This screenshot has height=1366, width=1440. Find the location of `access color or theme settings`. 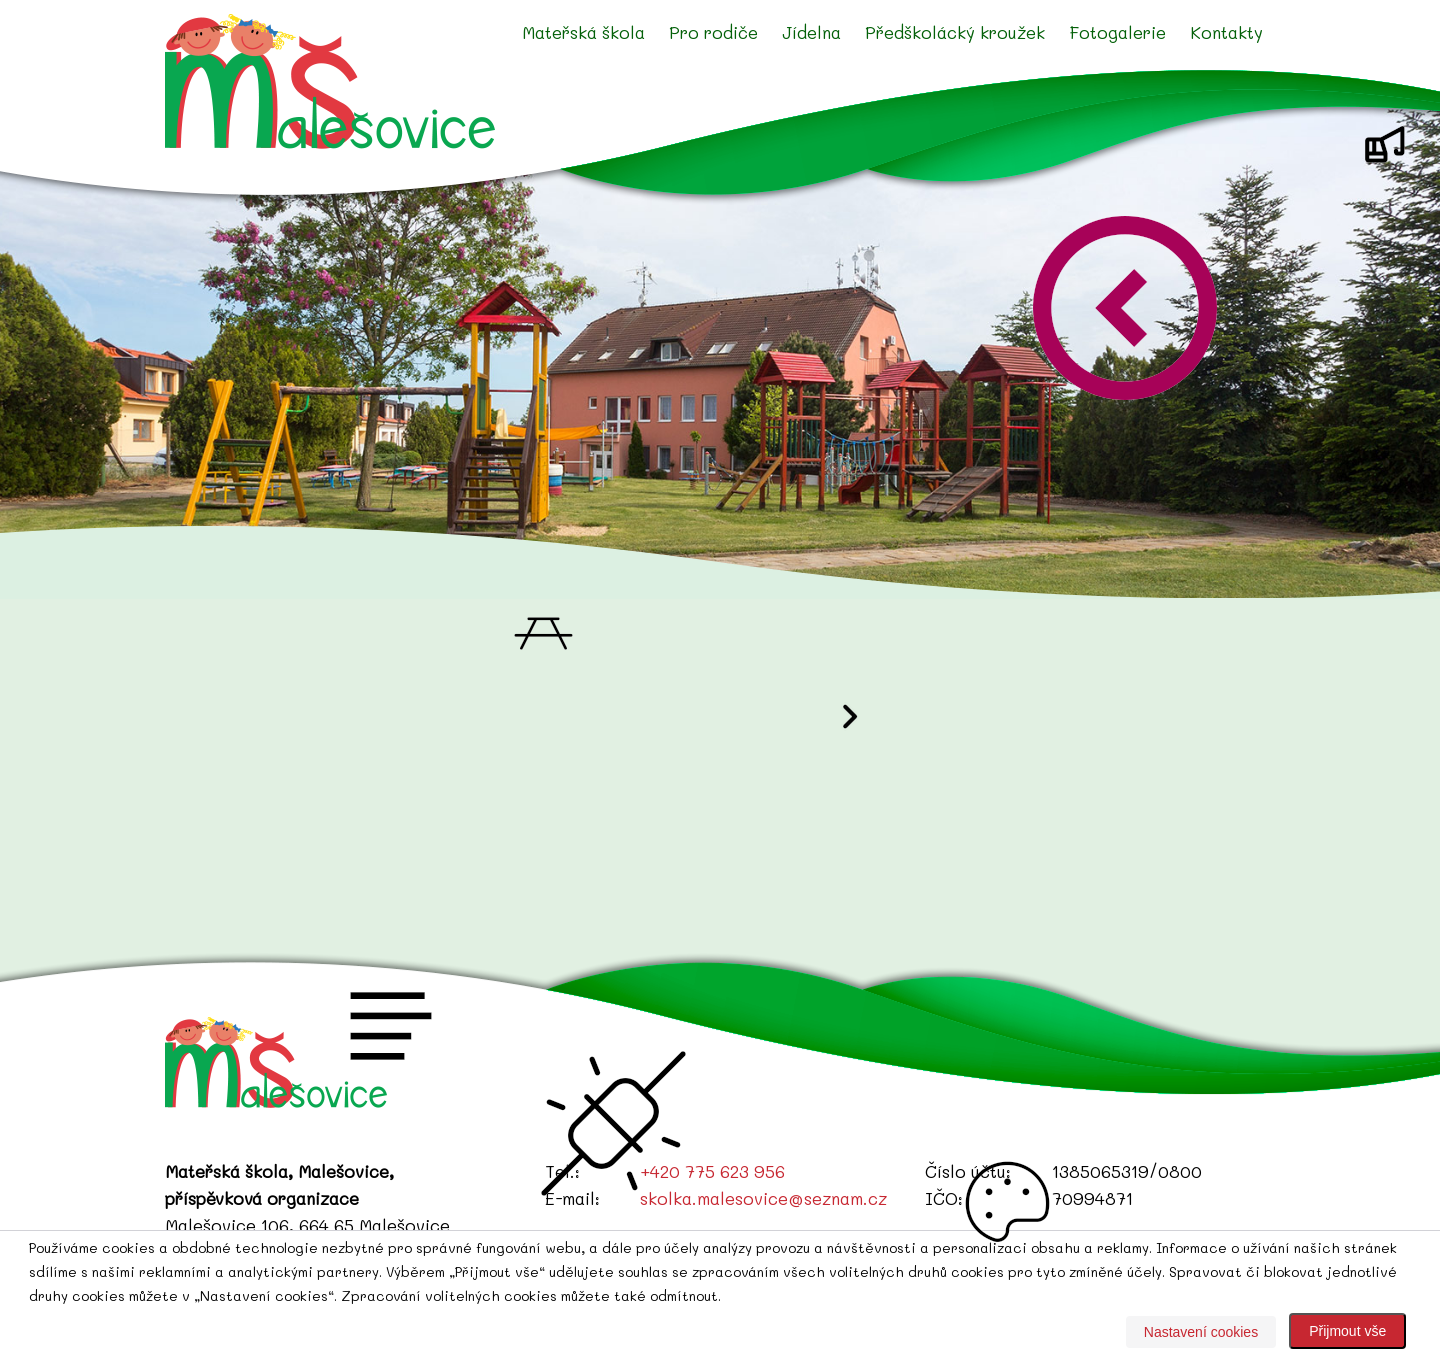

access color or theme settings is located at coordinates (1007, 1203).